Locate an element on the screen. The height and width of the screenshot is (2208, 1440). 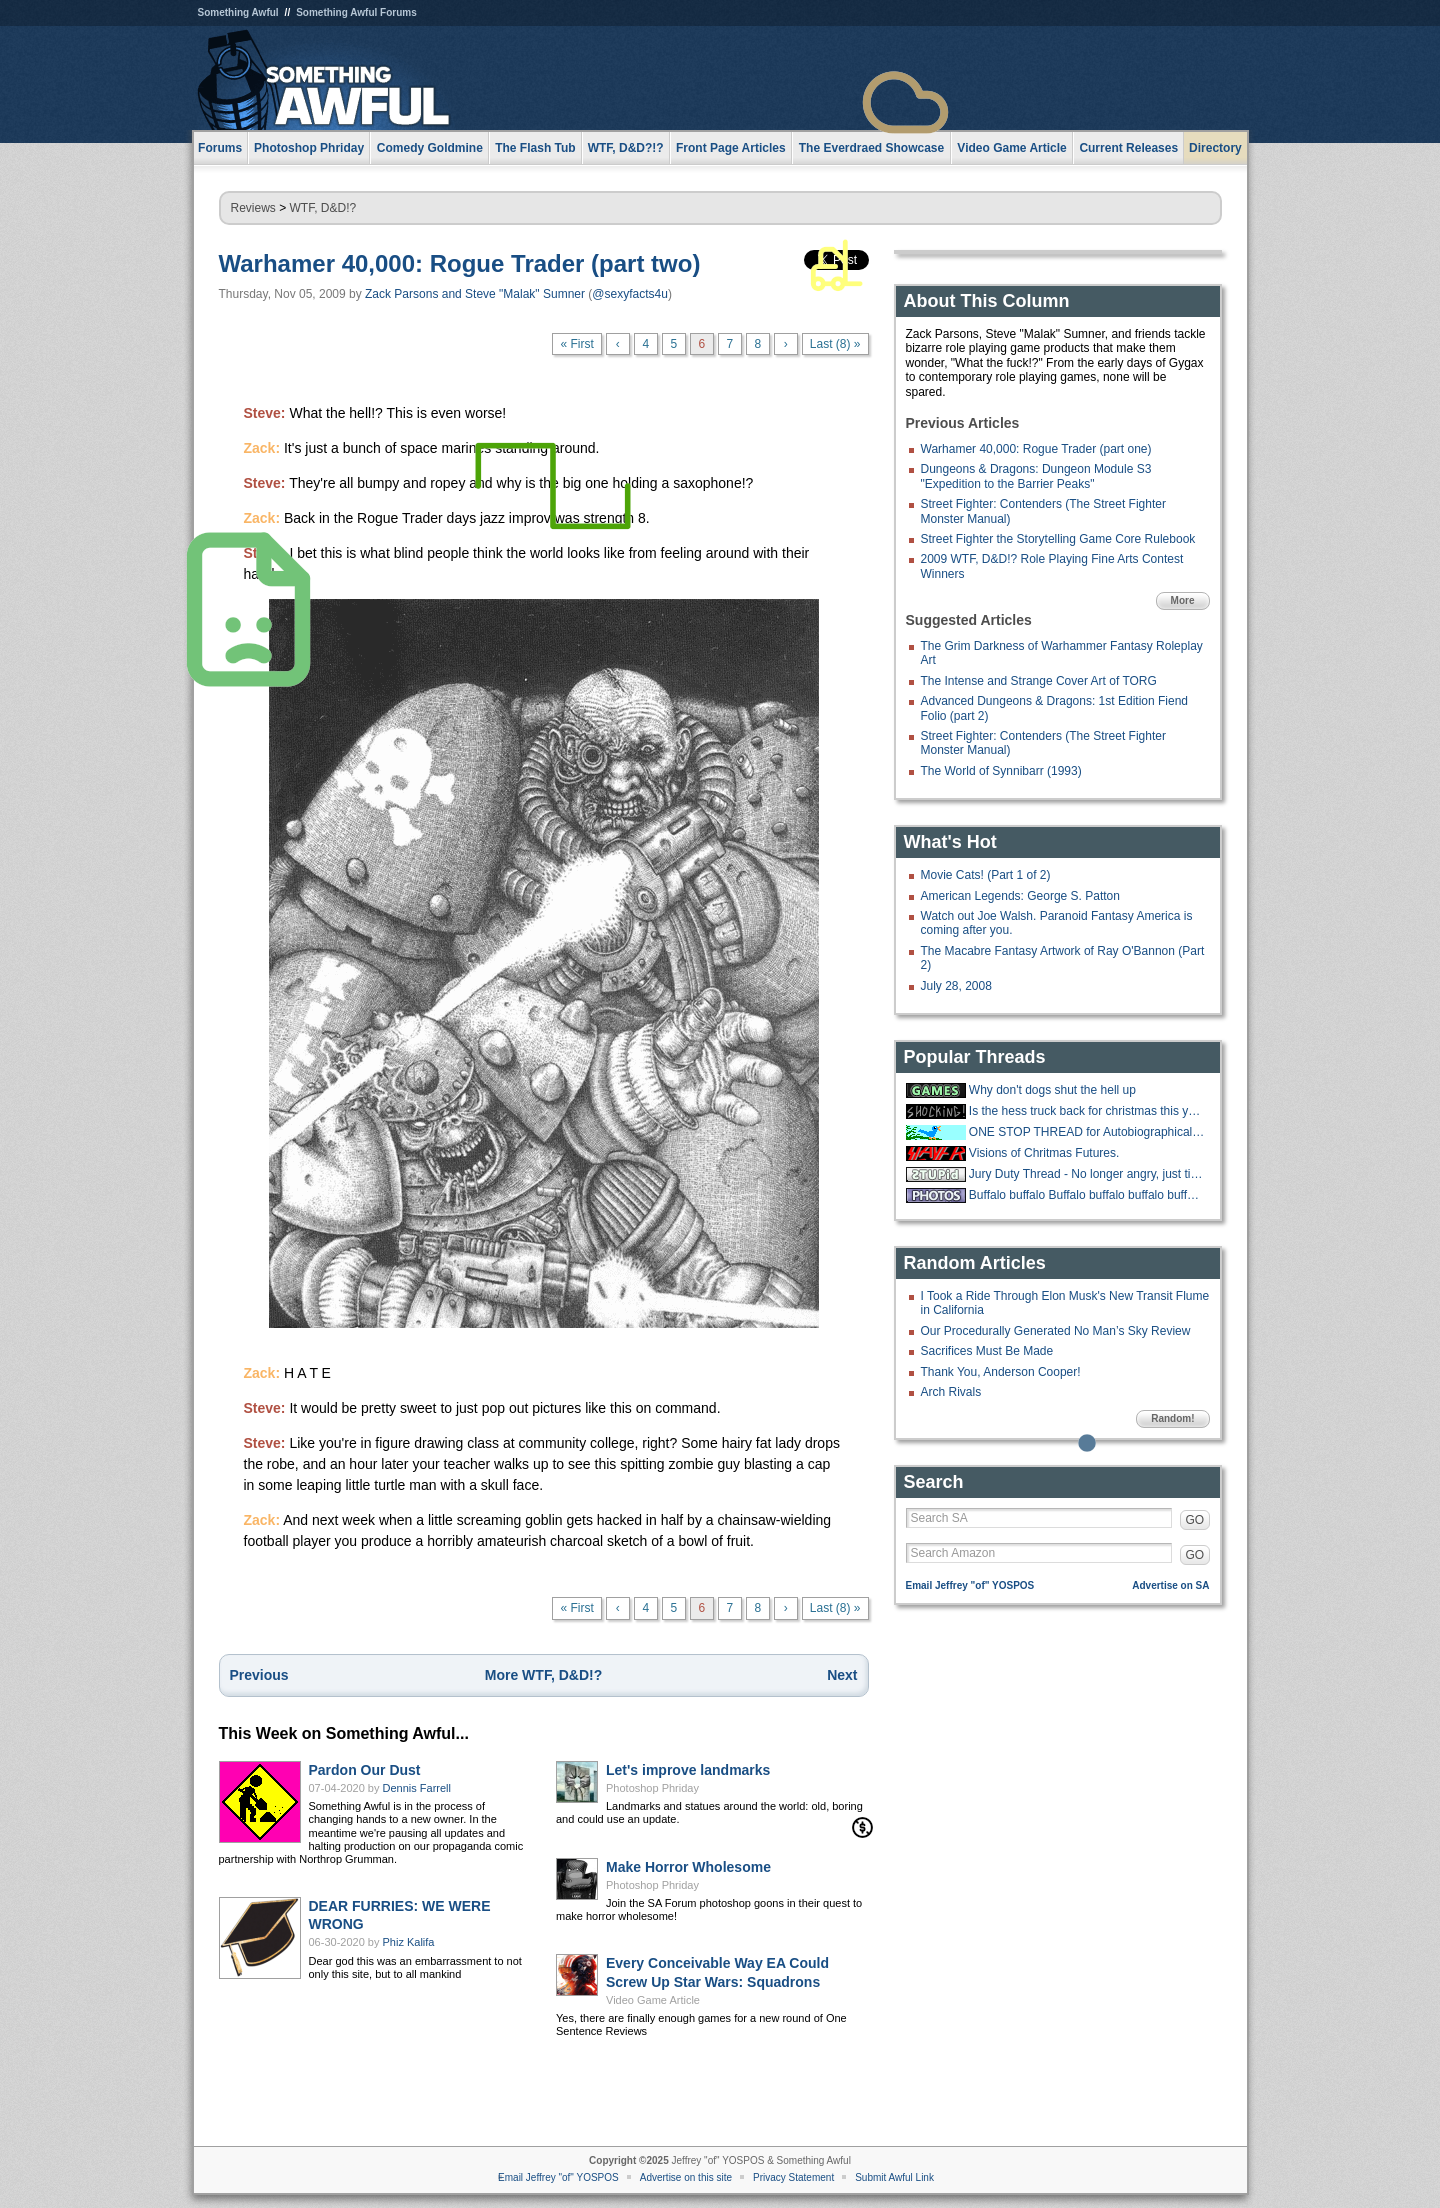
toggle square wave audio signal is located at coordinates (553, 486).